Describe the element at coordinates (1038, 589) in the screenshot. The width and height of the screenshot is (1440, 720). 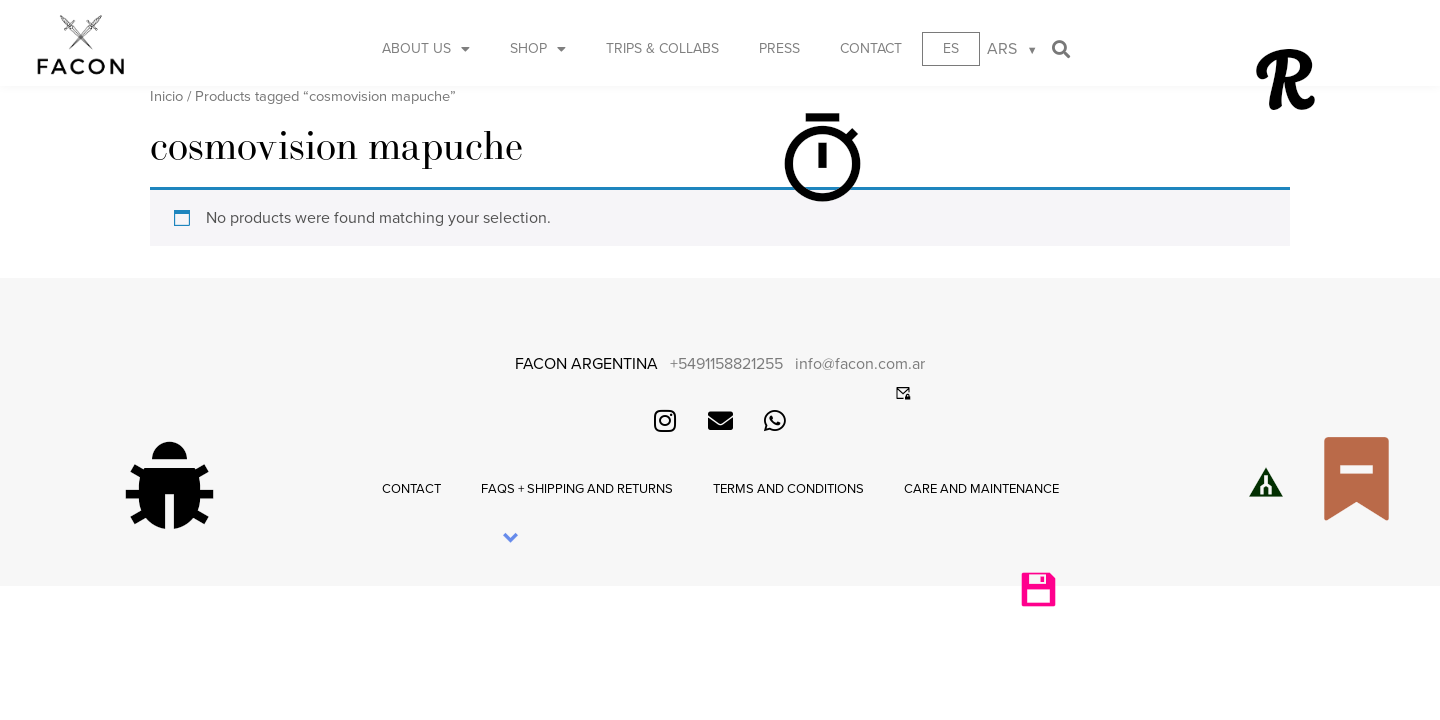
I see `save current file or document` at that location.